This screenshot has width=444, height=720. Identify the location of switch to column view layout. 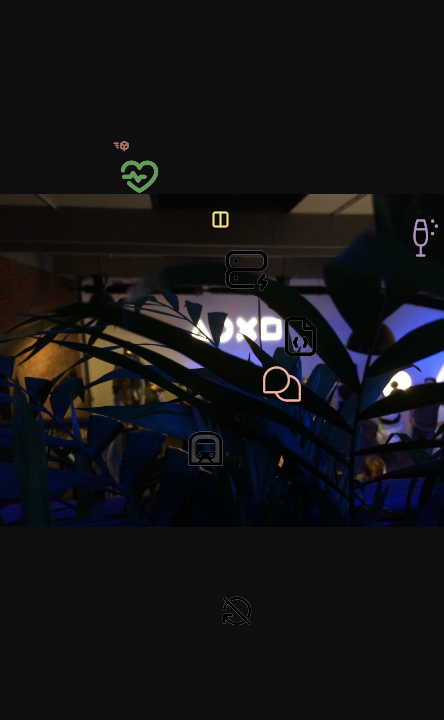
(220, 219).